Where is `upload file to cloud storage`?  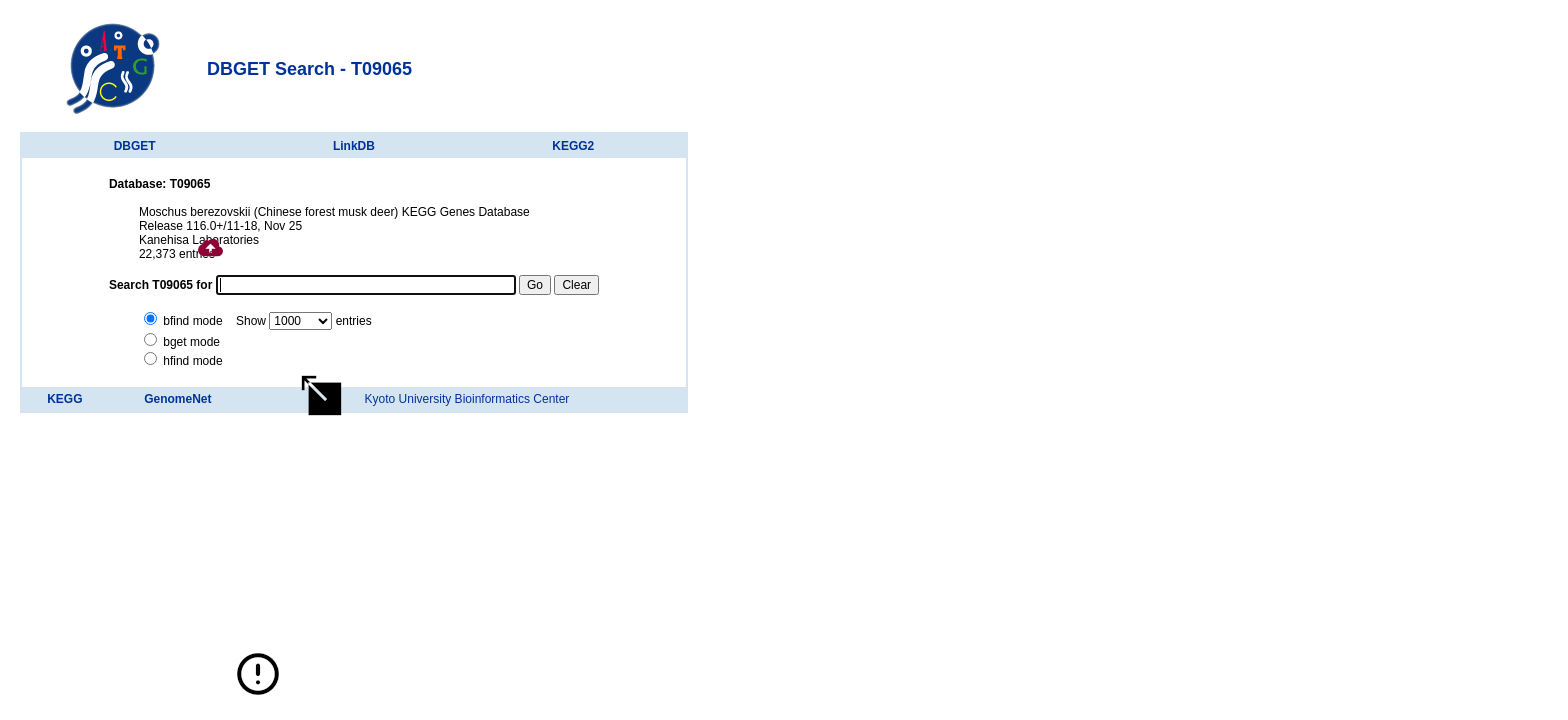
upload file to cloud storage is located at coordinates (210, 247).